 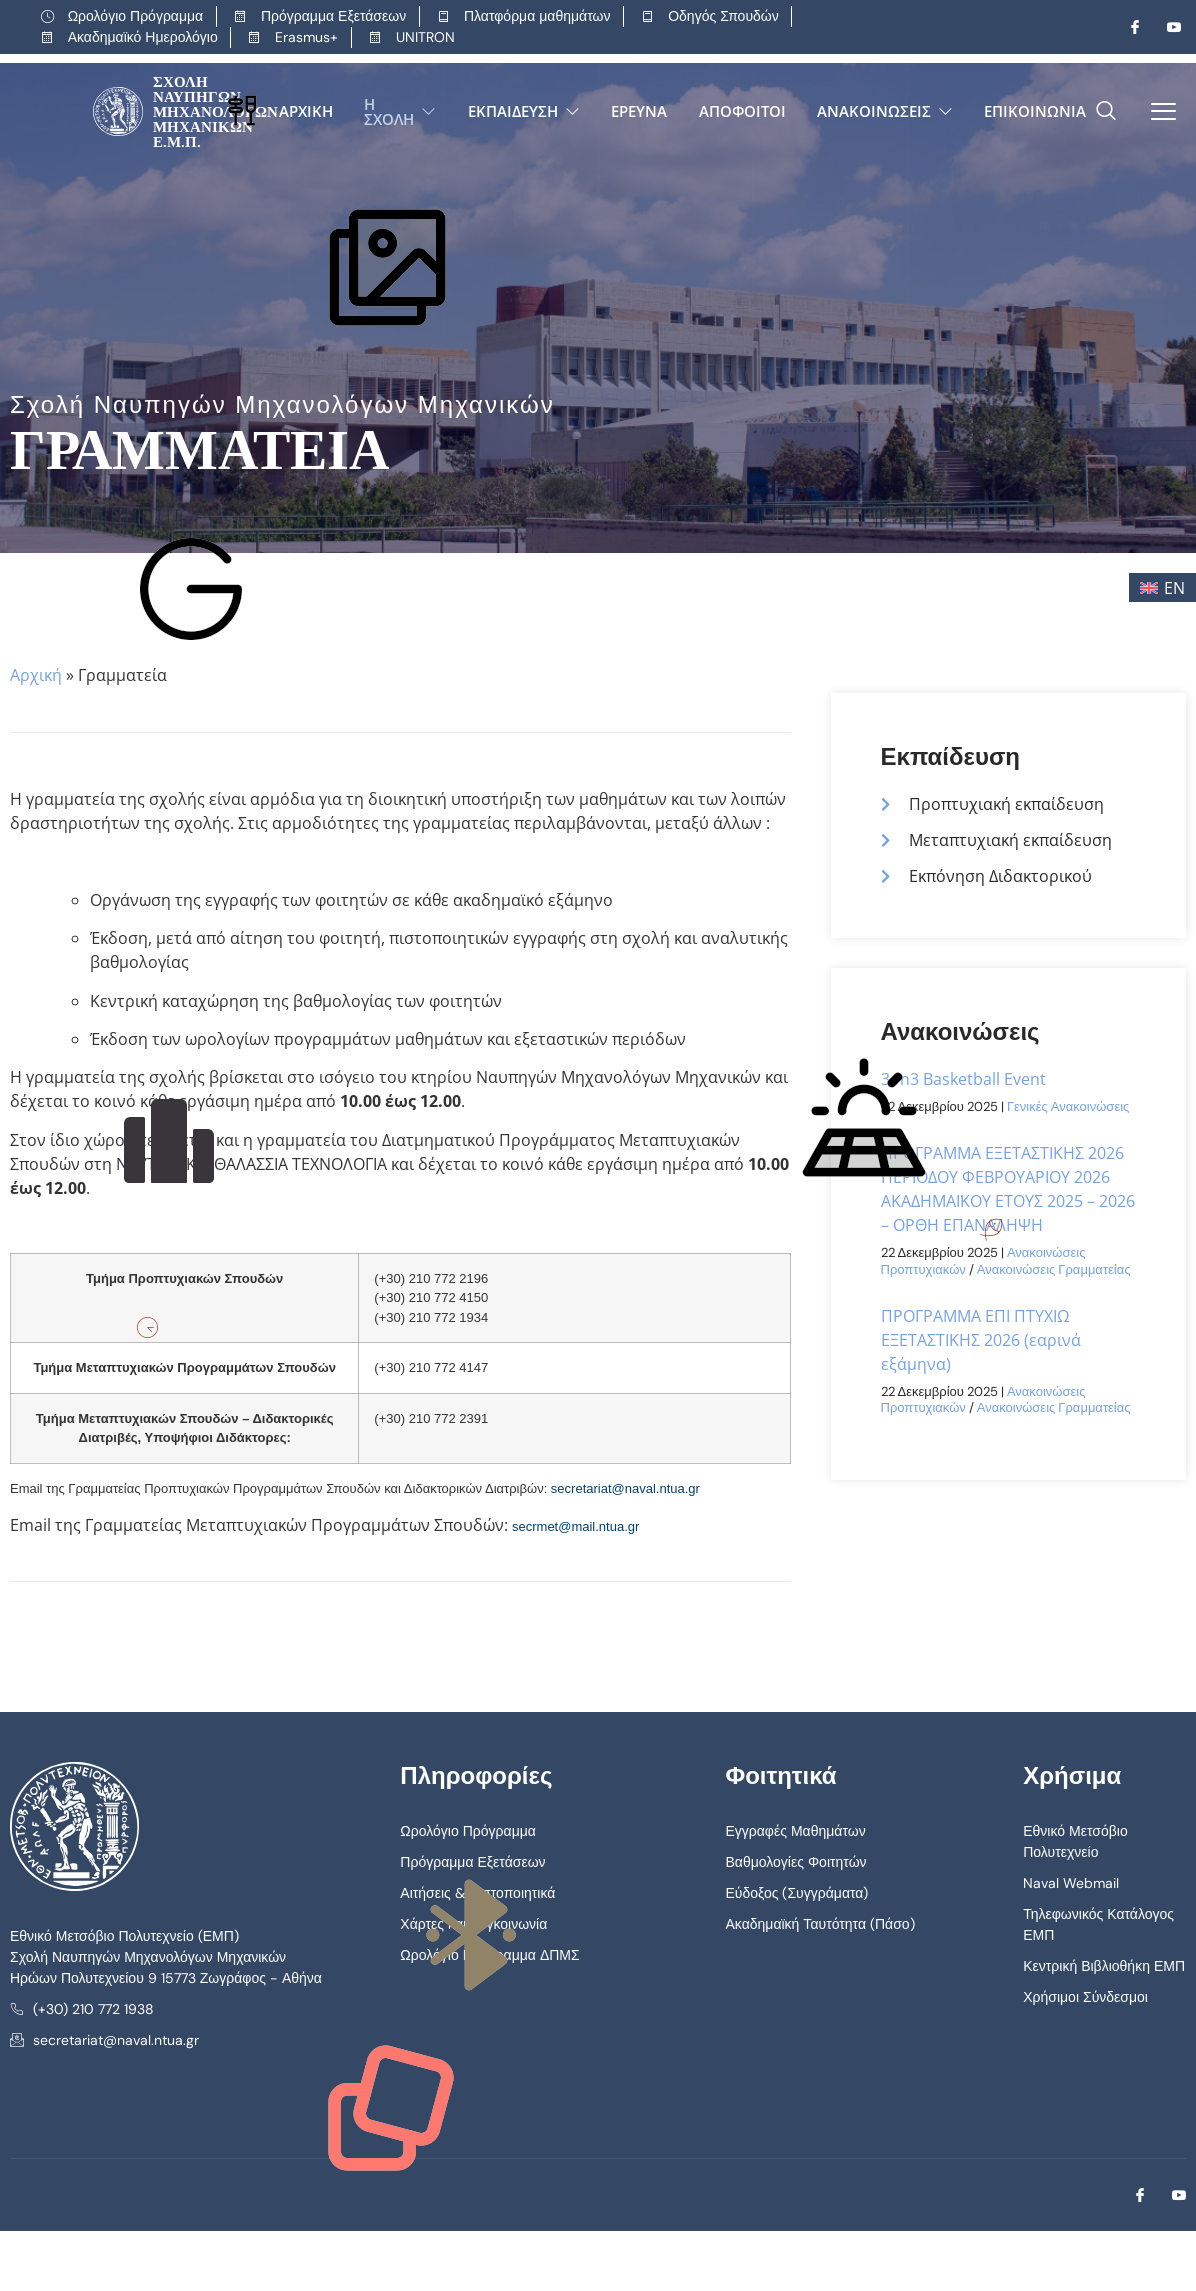 I want to click on view leaderboard or rankings, so click(x=169, y=1141).